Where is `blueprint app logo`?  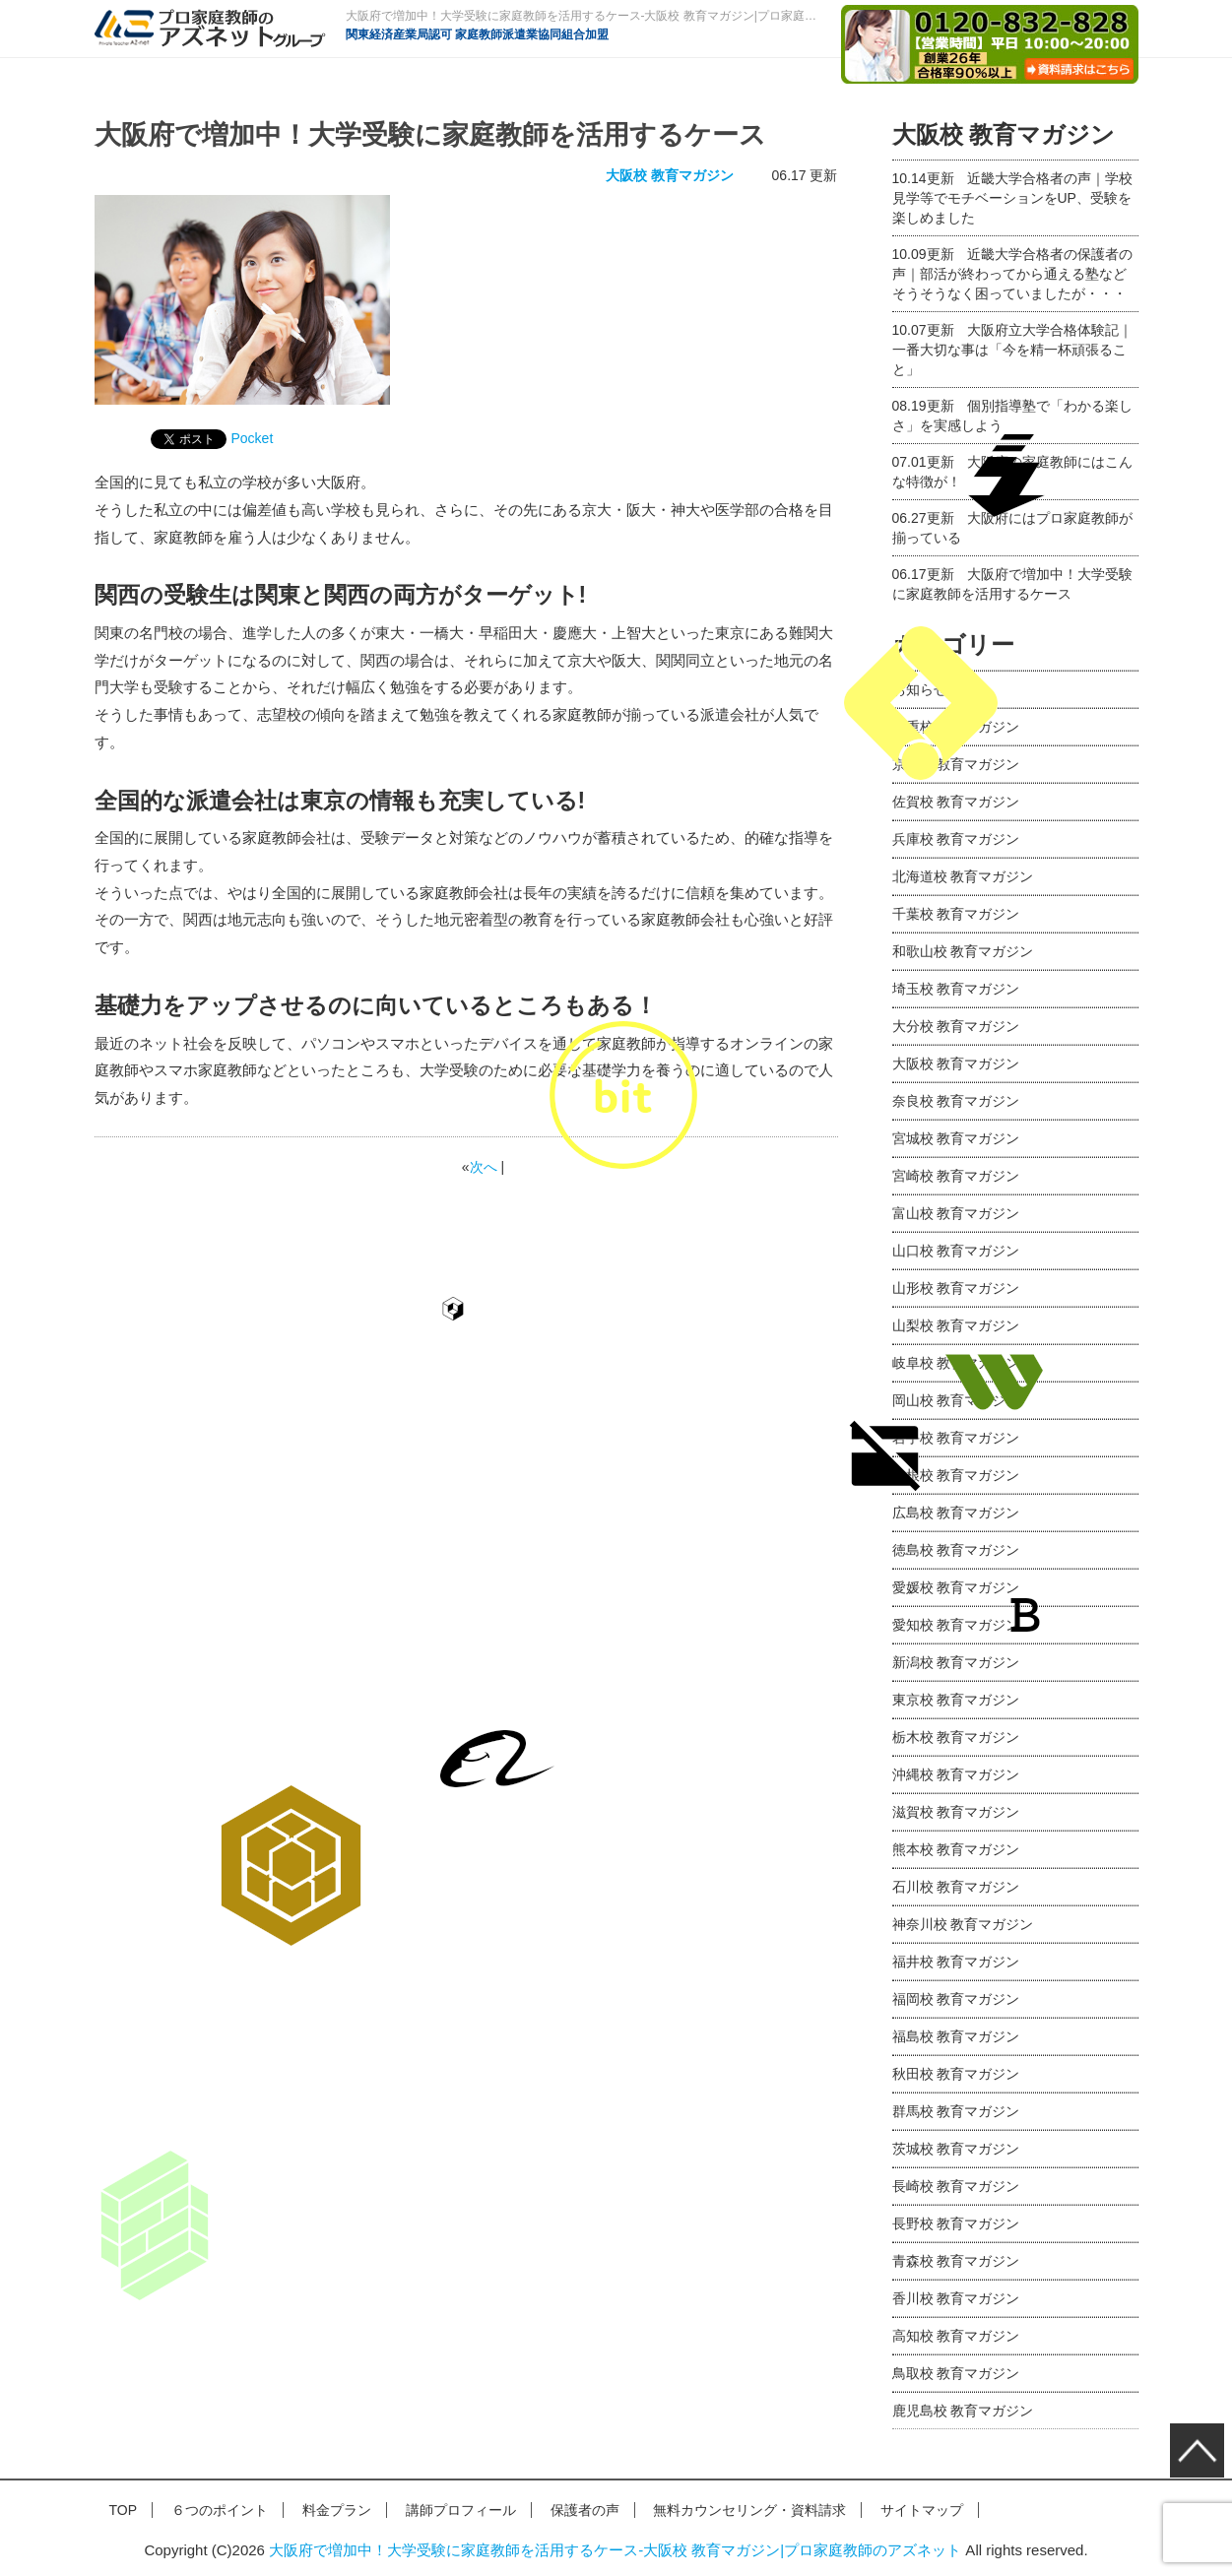
blueprint app logo is located at coordinates (453, 1309).